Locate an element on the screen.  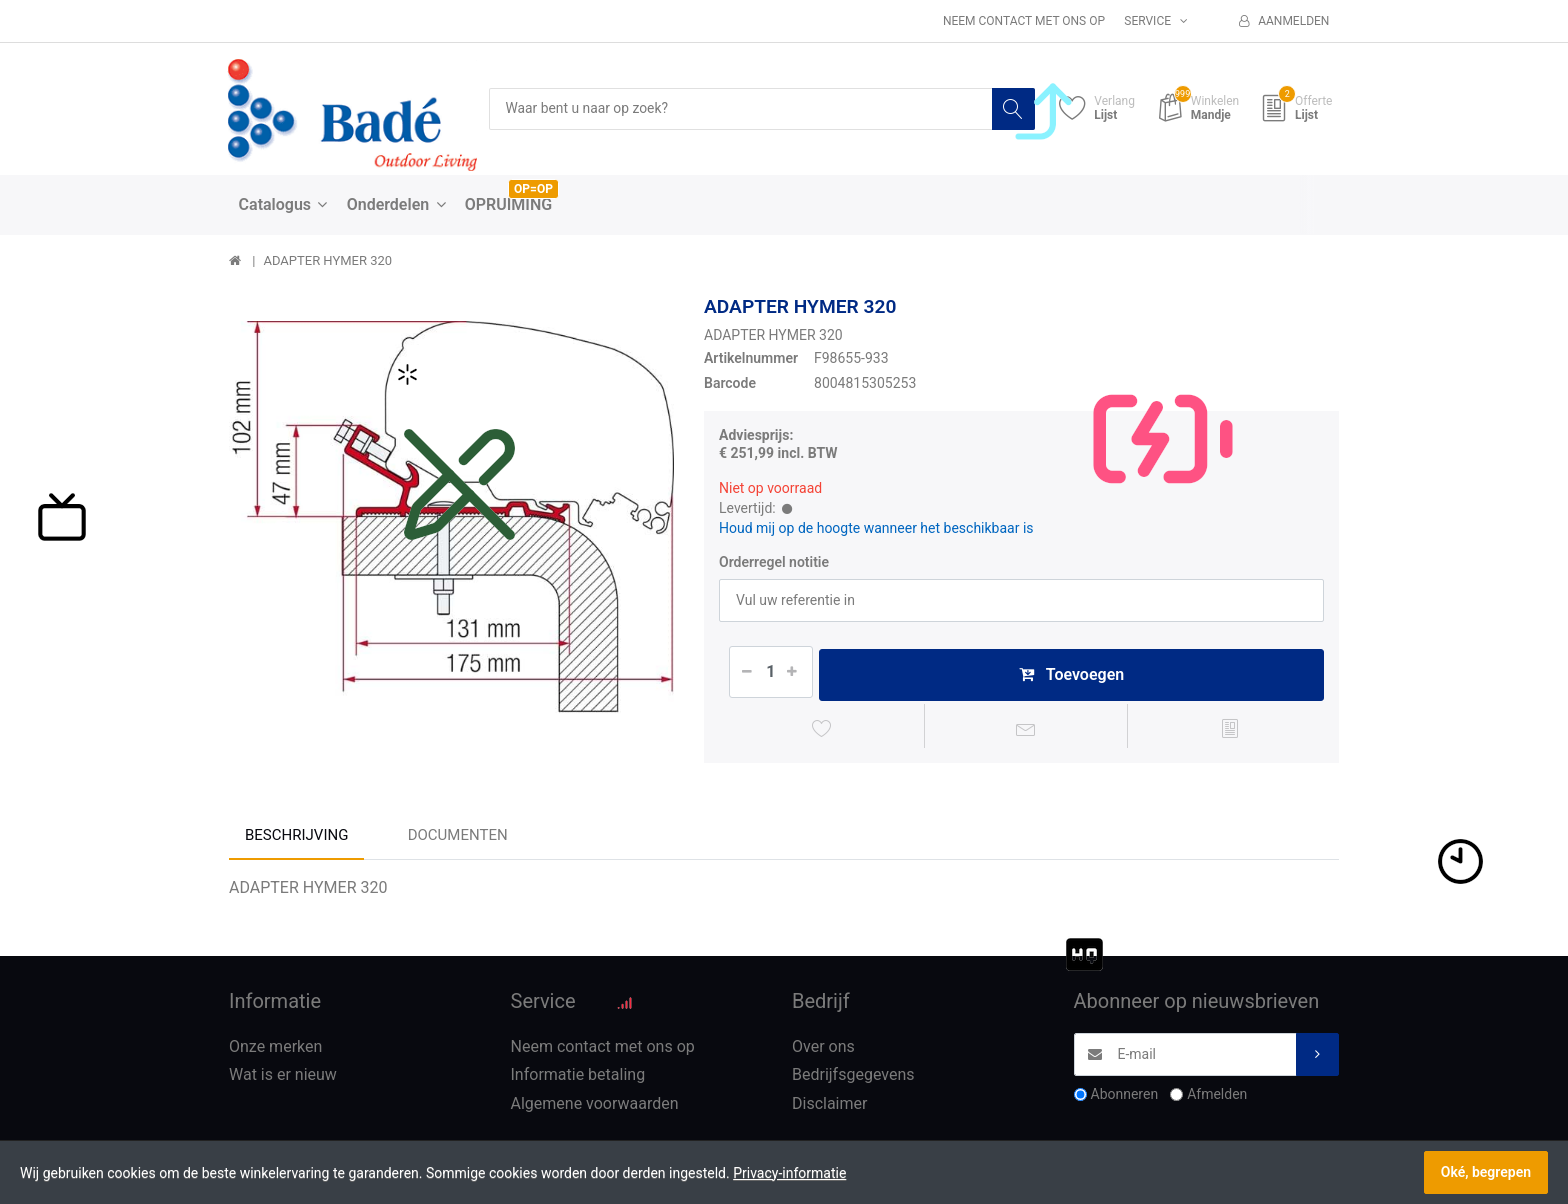
switch to high quality playback mode is located at coordinates (1084, 954).